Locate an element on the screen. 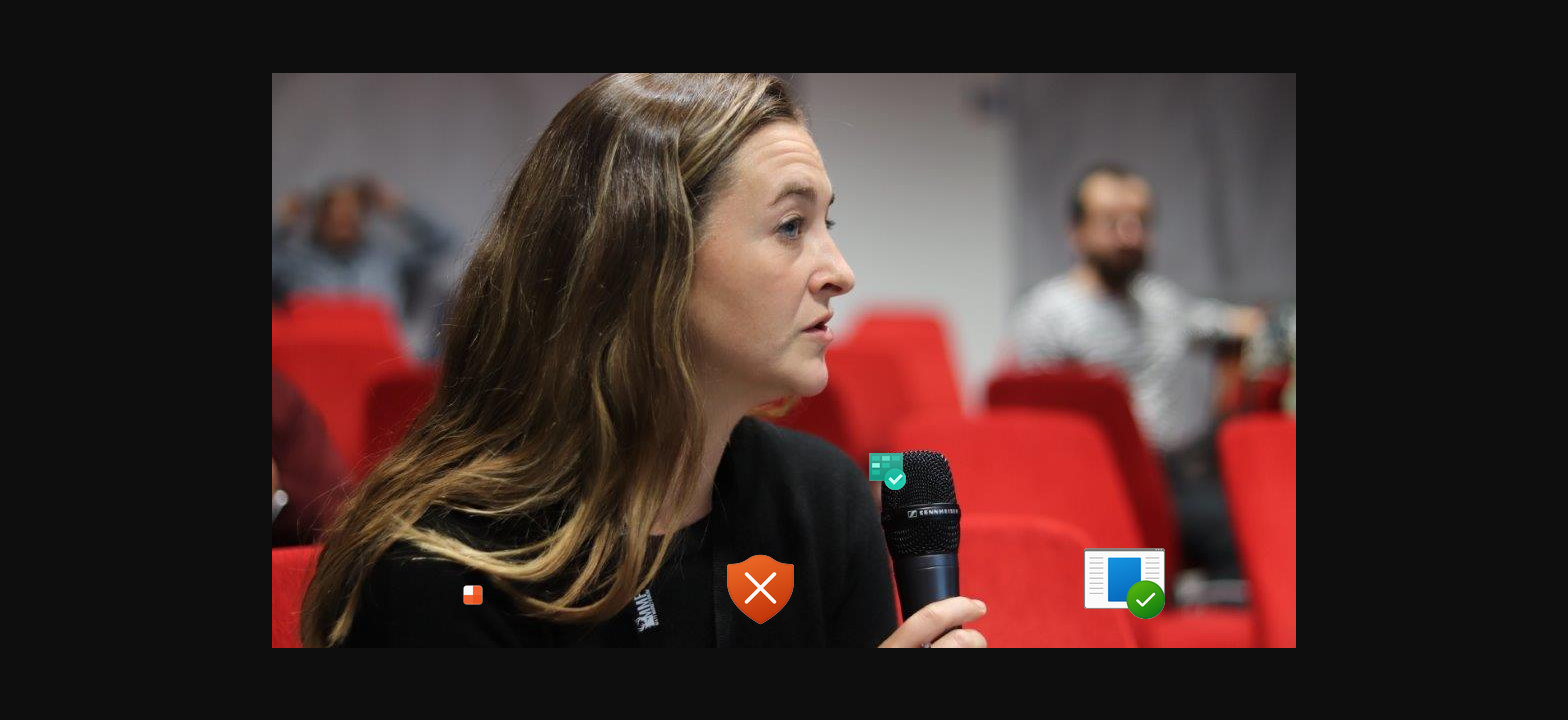  switch to the top-left workspace is located at coordinates (473, 595).